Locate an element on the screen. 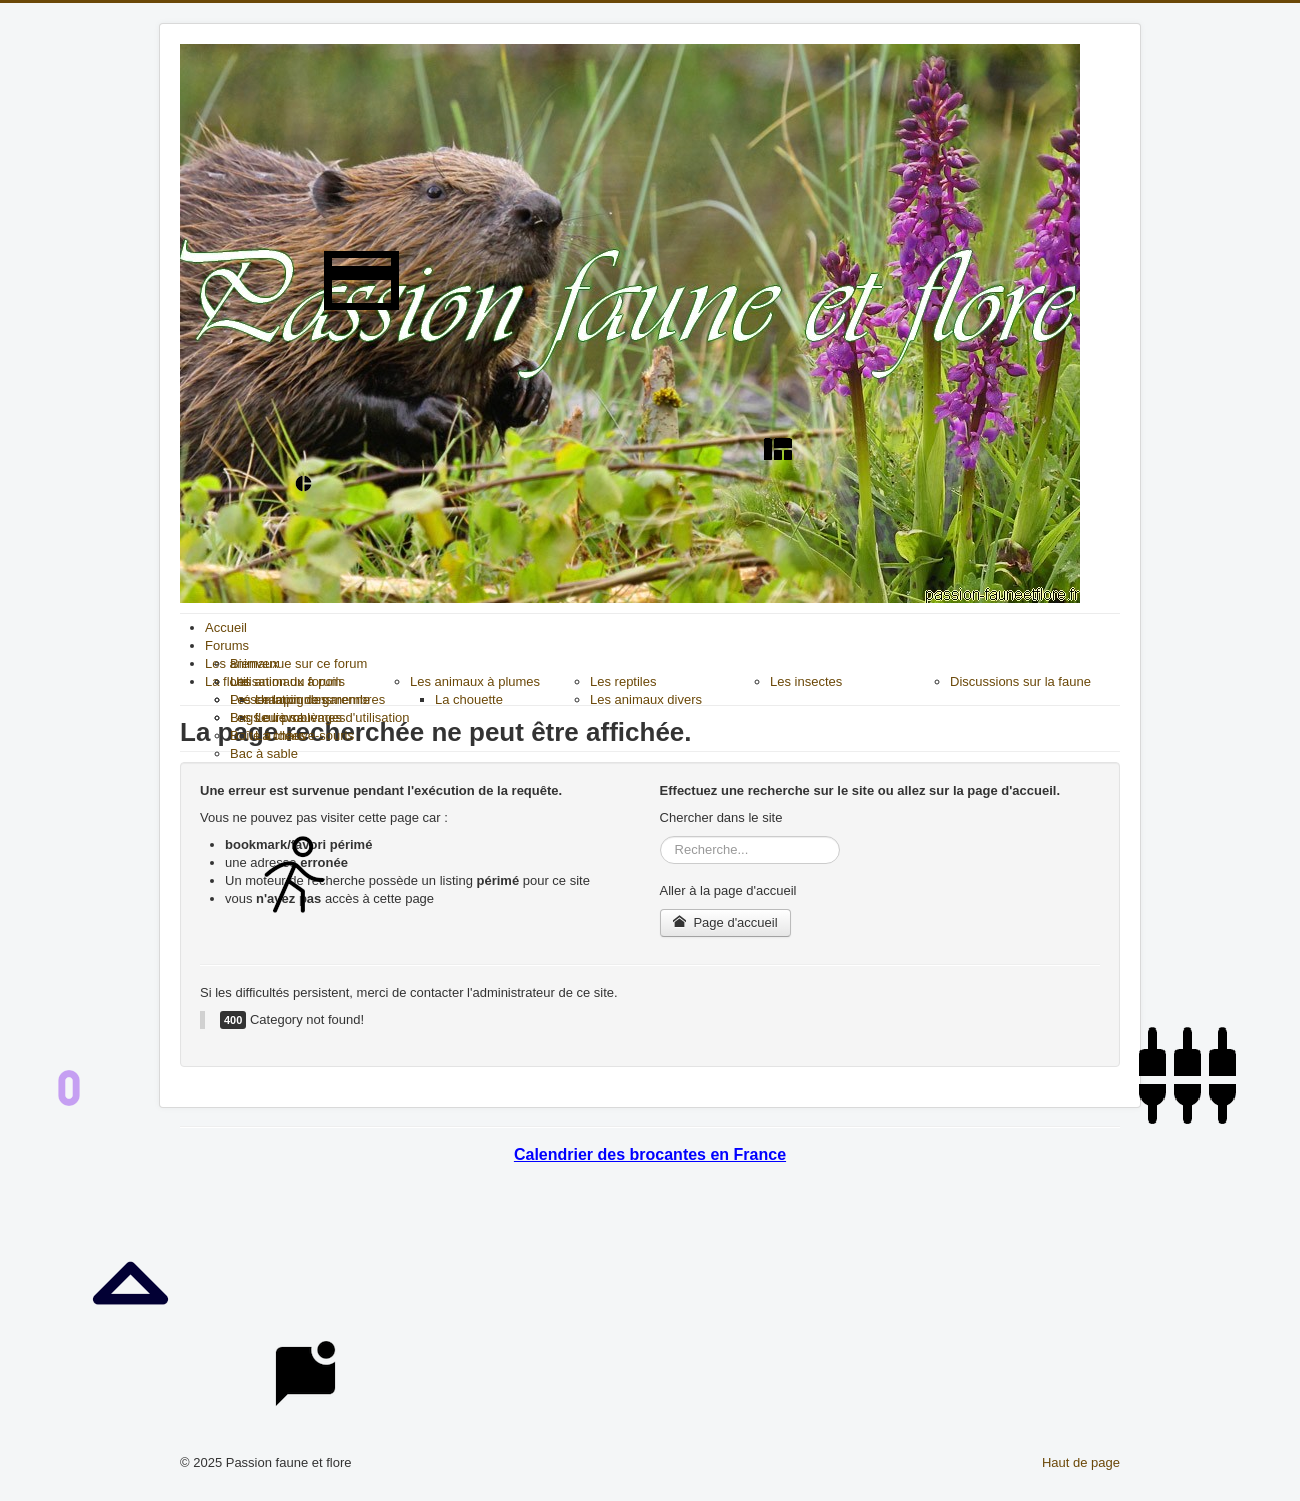 The height and width of the screenshot is (1501, 1300). pedestrian or walking directions mode is located at coordinates (294, 874).